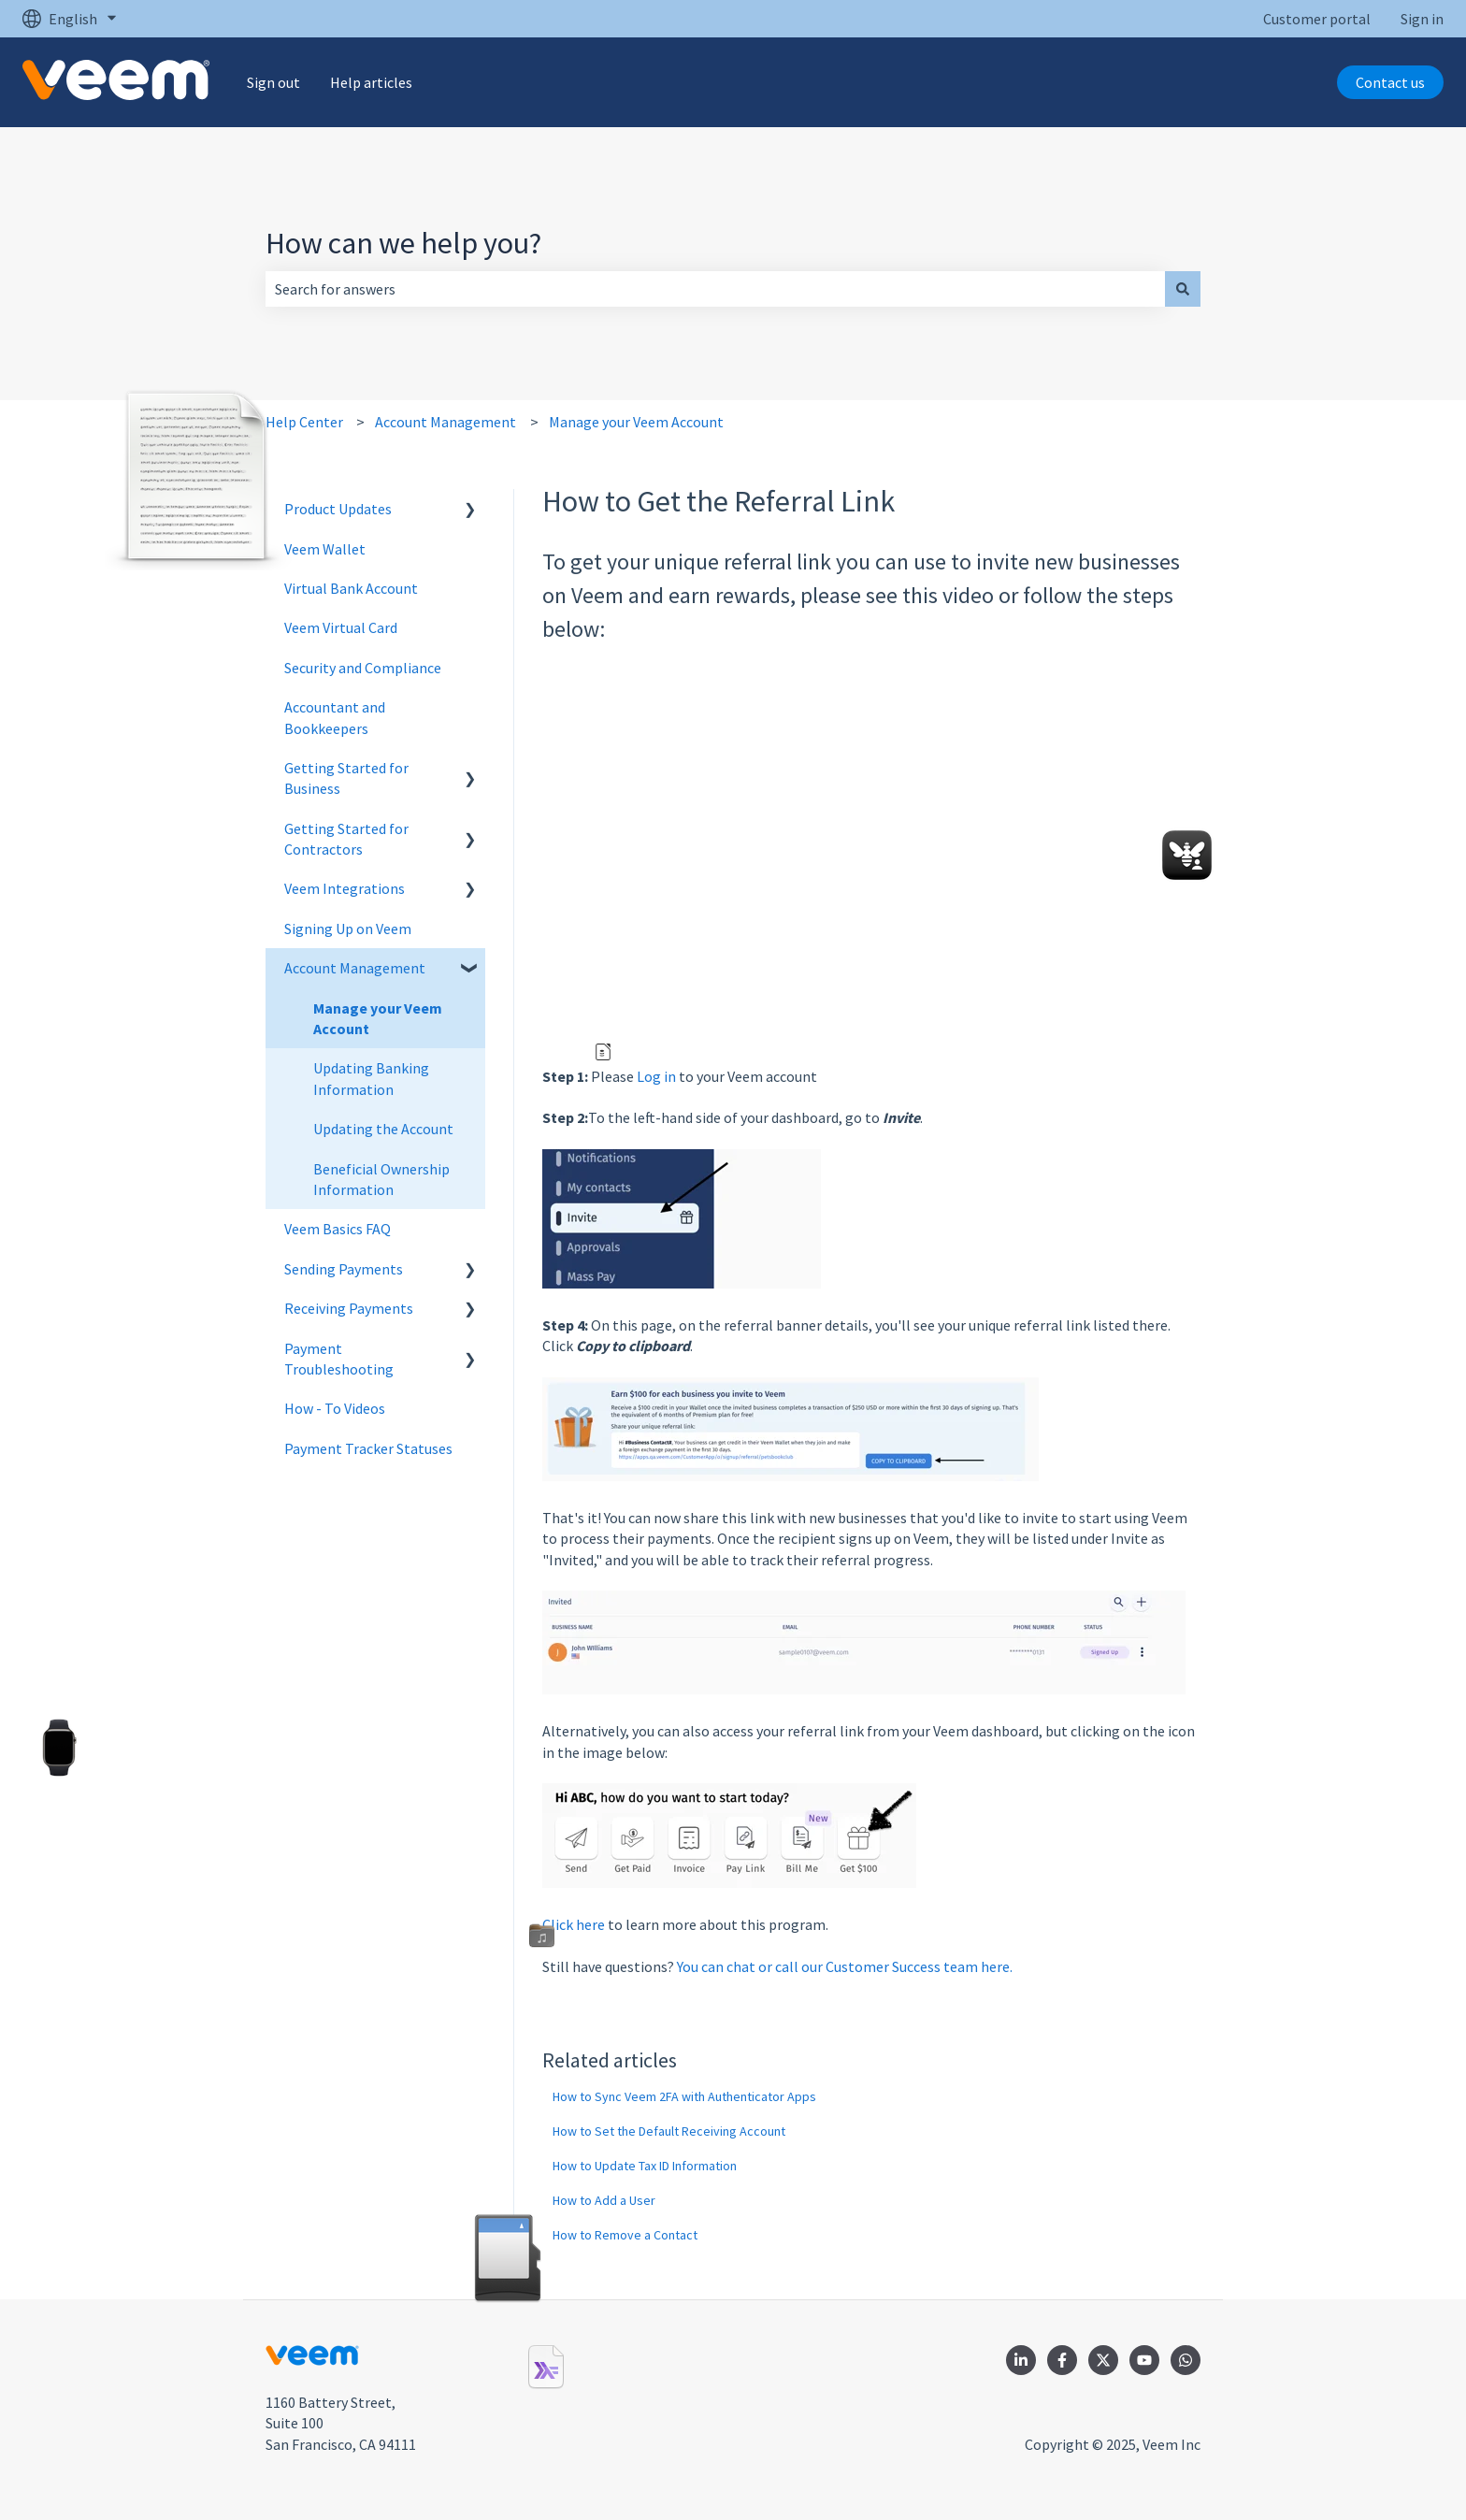  Describe the element at coordinates (59, 1748) in the screenshot. I see `apple watch series 8 device icon` at that location.